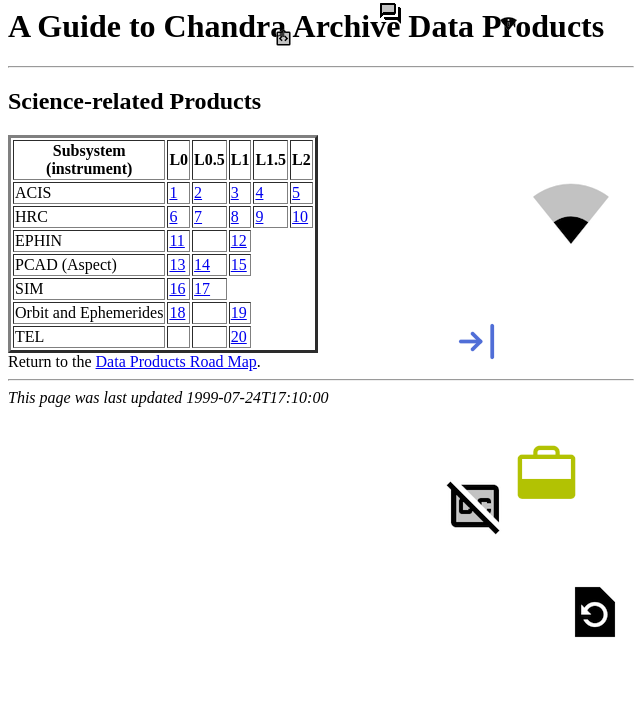 This screenshot has height=720, width=642. What do you see at coordinates (595, 612) in the screenshot?
I see `restore a previous version of a document` at bounding box center [595, 612].